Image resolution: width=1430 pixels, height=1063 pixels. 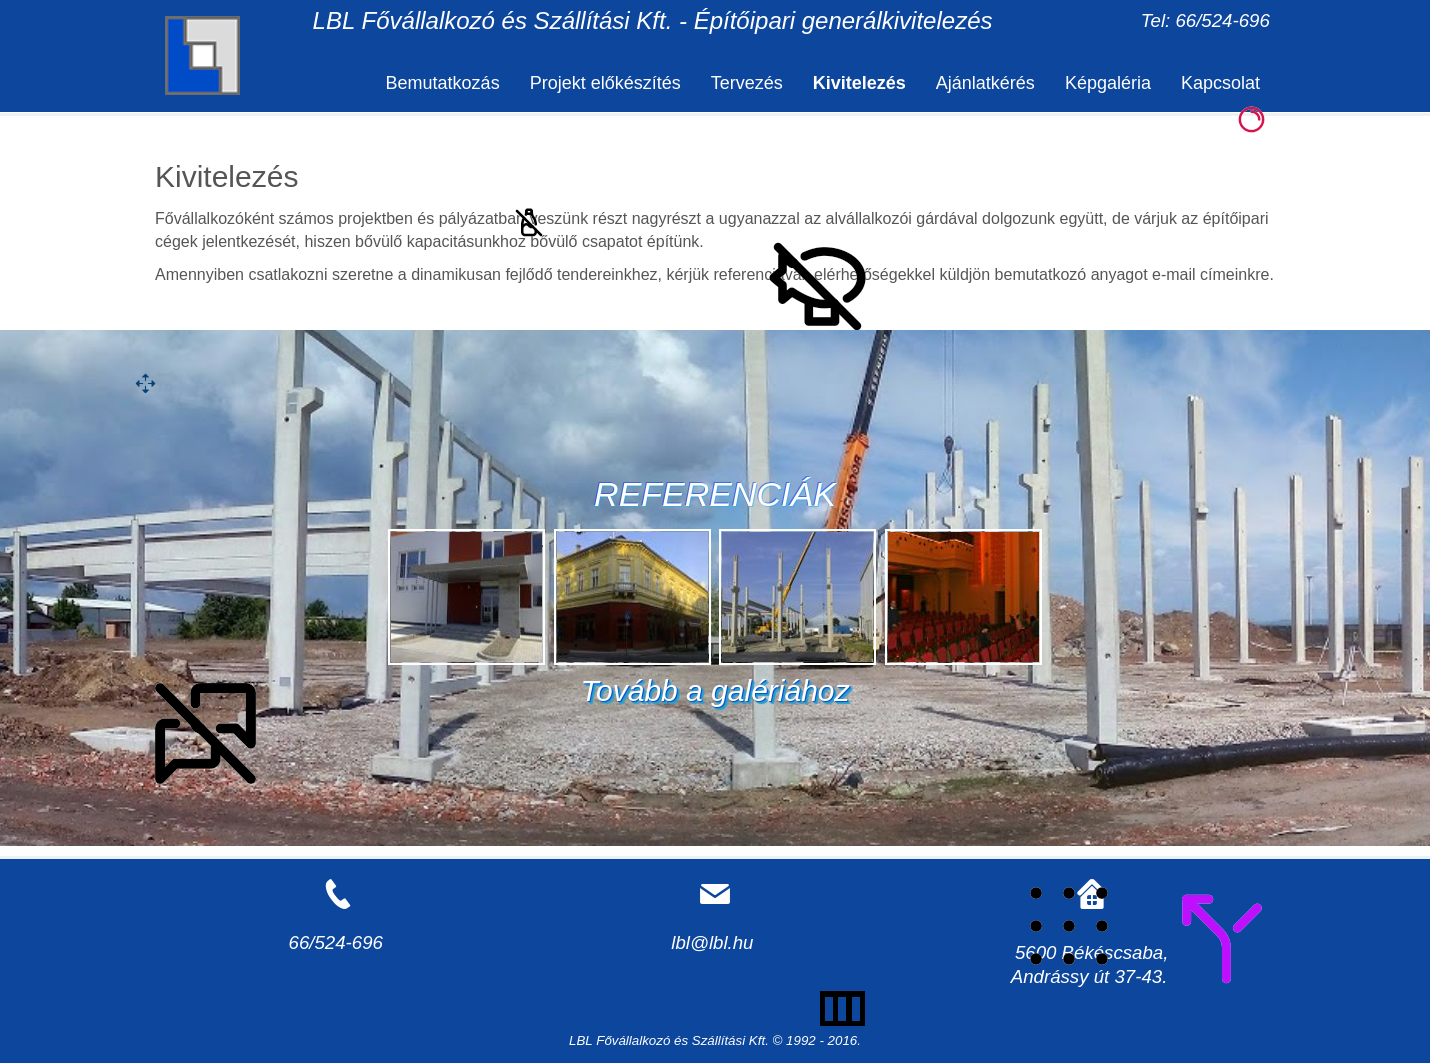 What do you see at coordinates (1251, 119) in the screenshot?
I see `apply inner shadow effect to top-right corner` at bounding box center [1251, 119].